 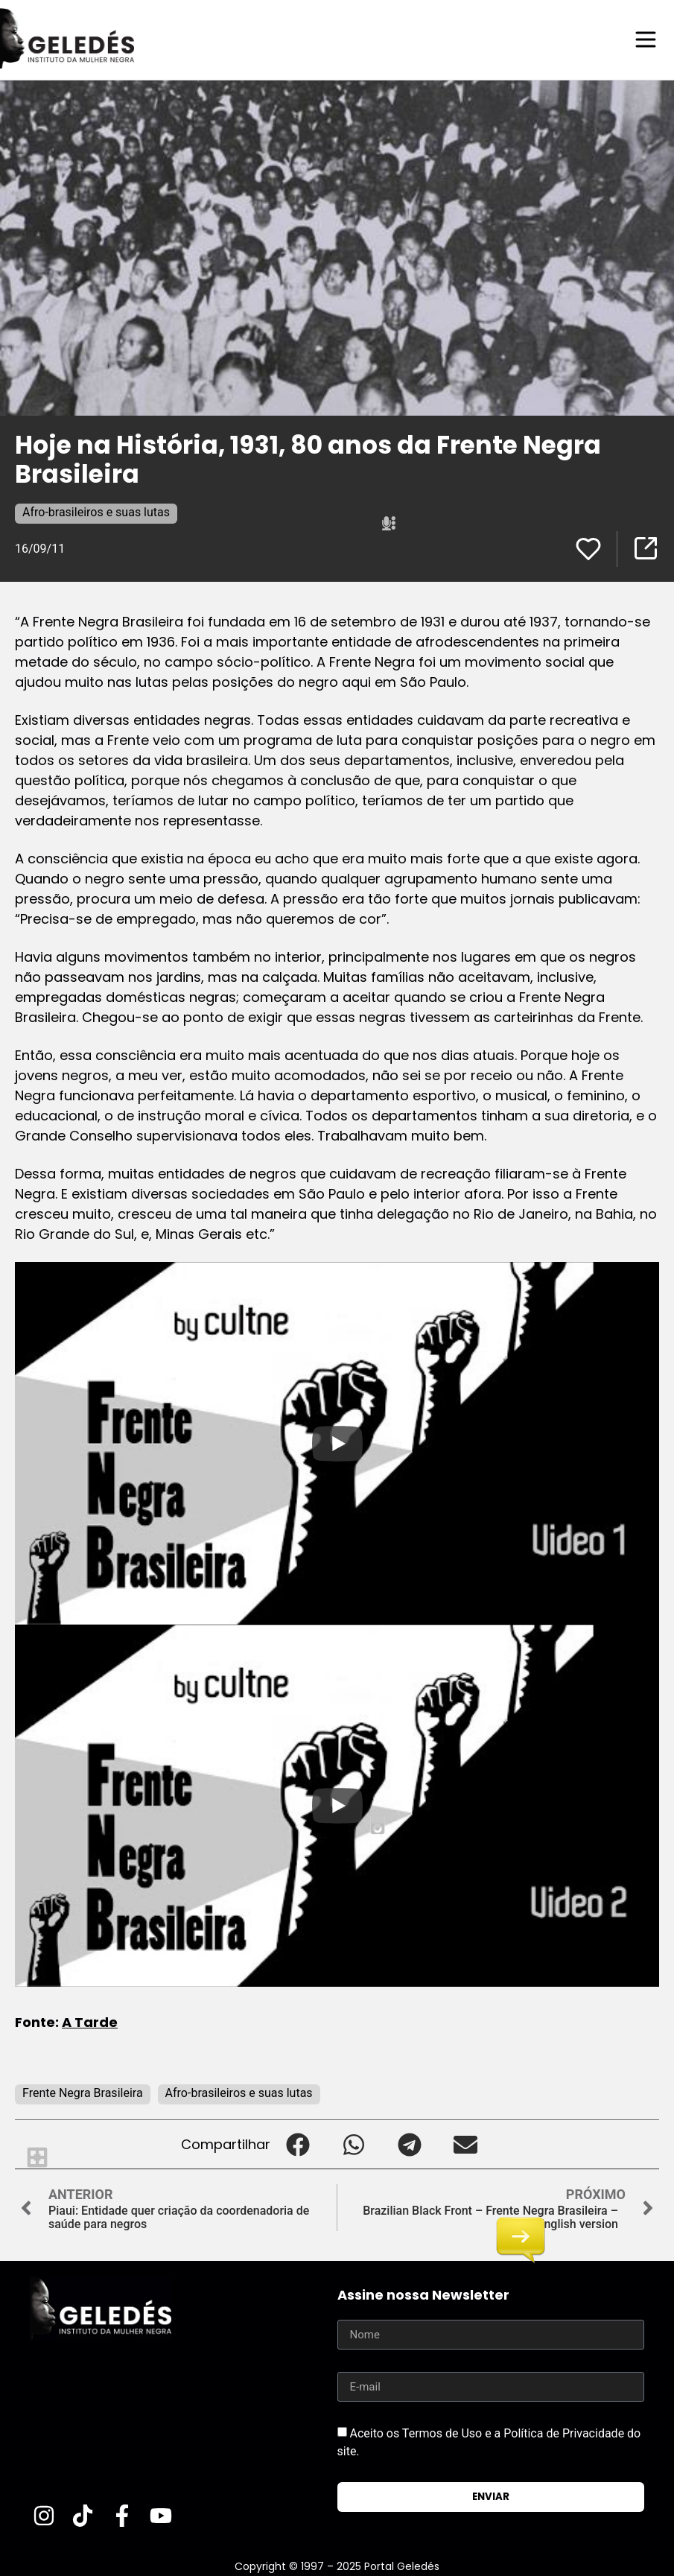 I want to click on fit content to window, so click(x=37, y=2157).